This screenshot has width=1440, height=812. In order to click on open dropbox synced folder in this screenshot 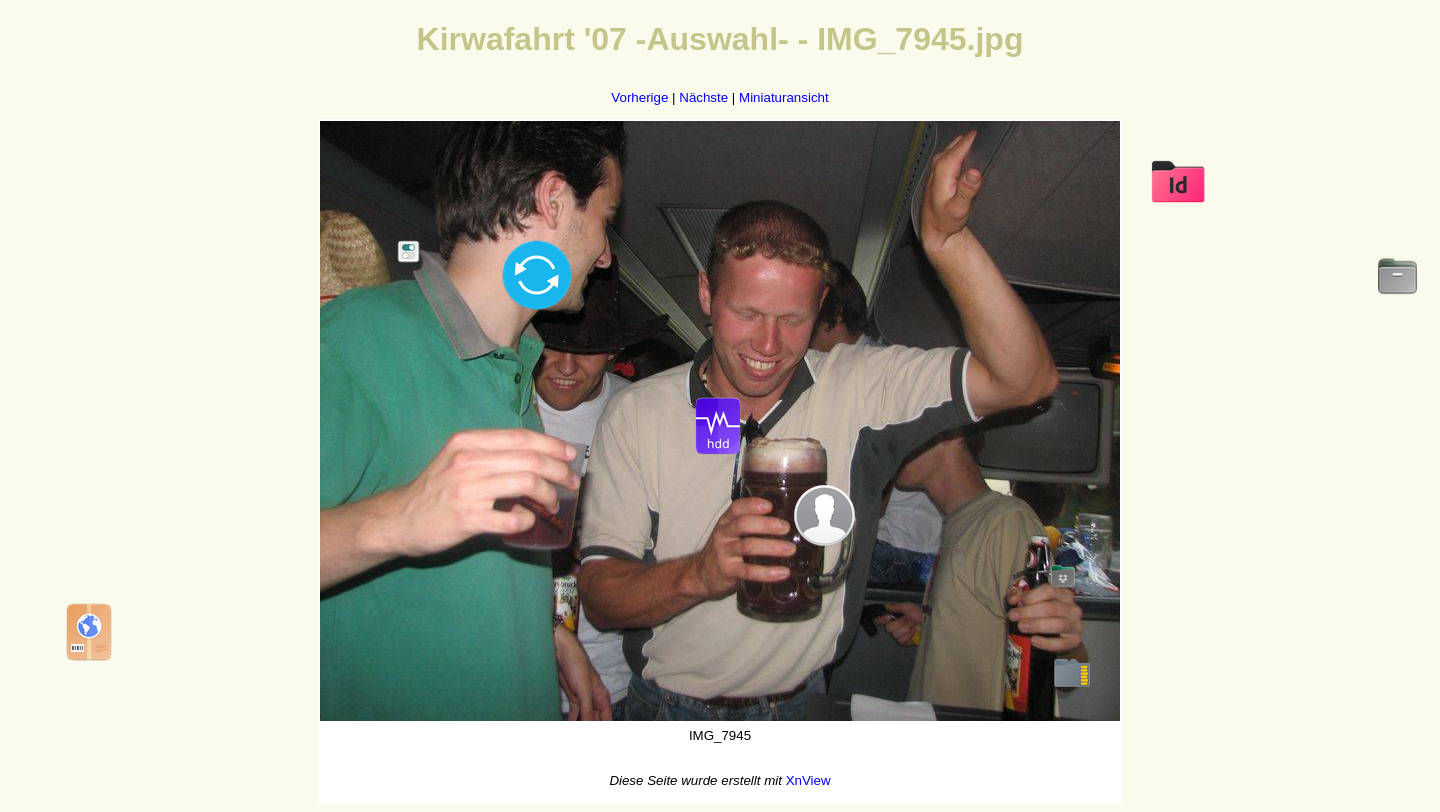, I will do `click(1063, 576)`.